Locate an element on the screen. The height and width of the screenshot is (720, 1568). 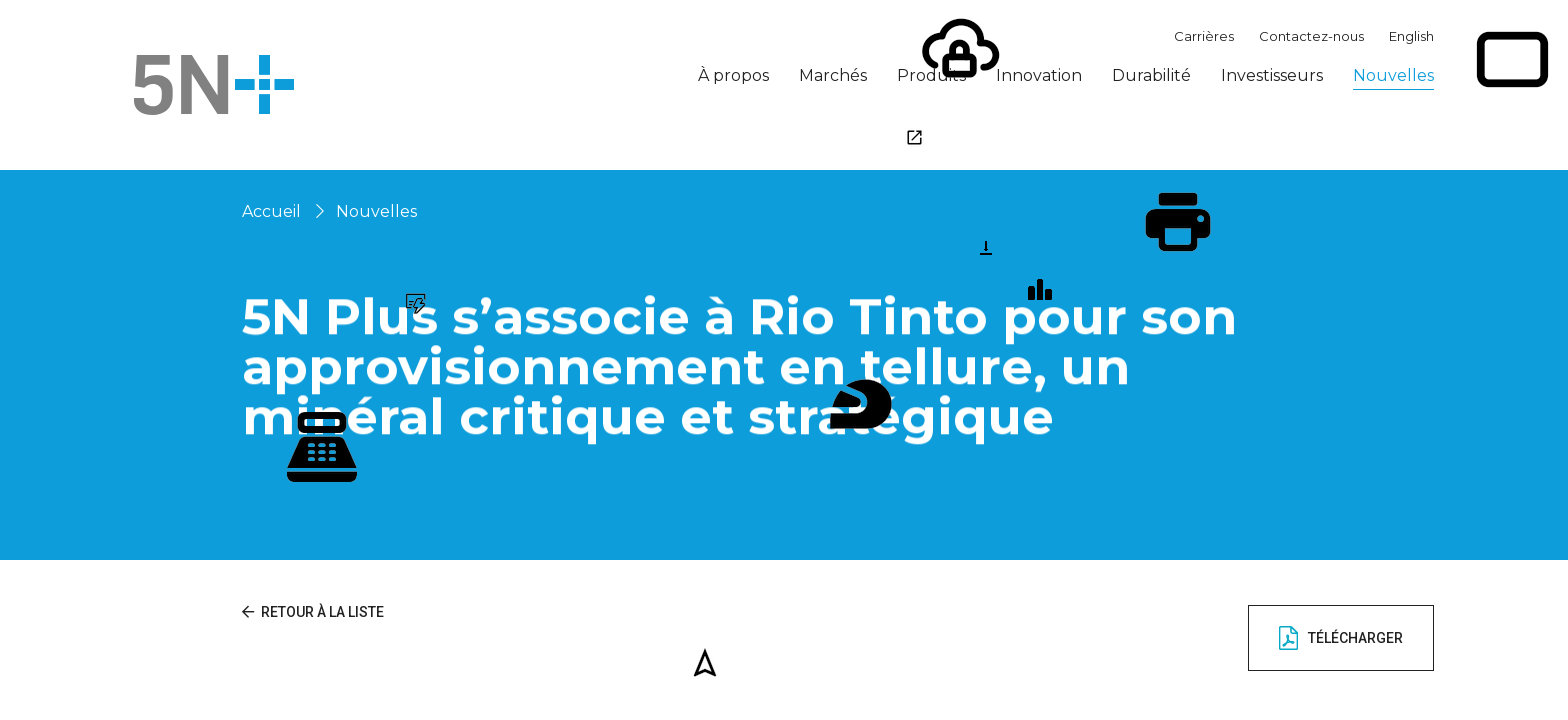
access motorsports or racing content is located at coordinates (861, 404).